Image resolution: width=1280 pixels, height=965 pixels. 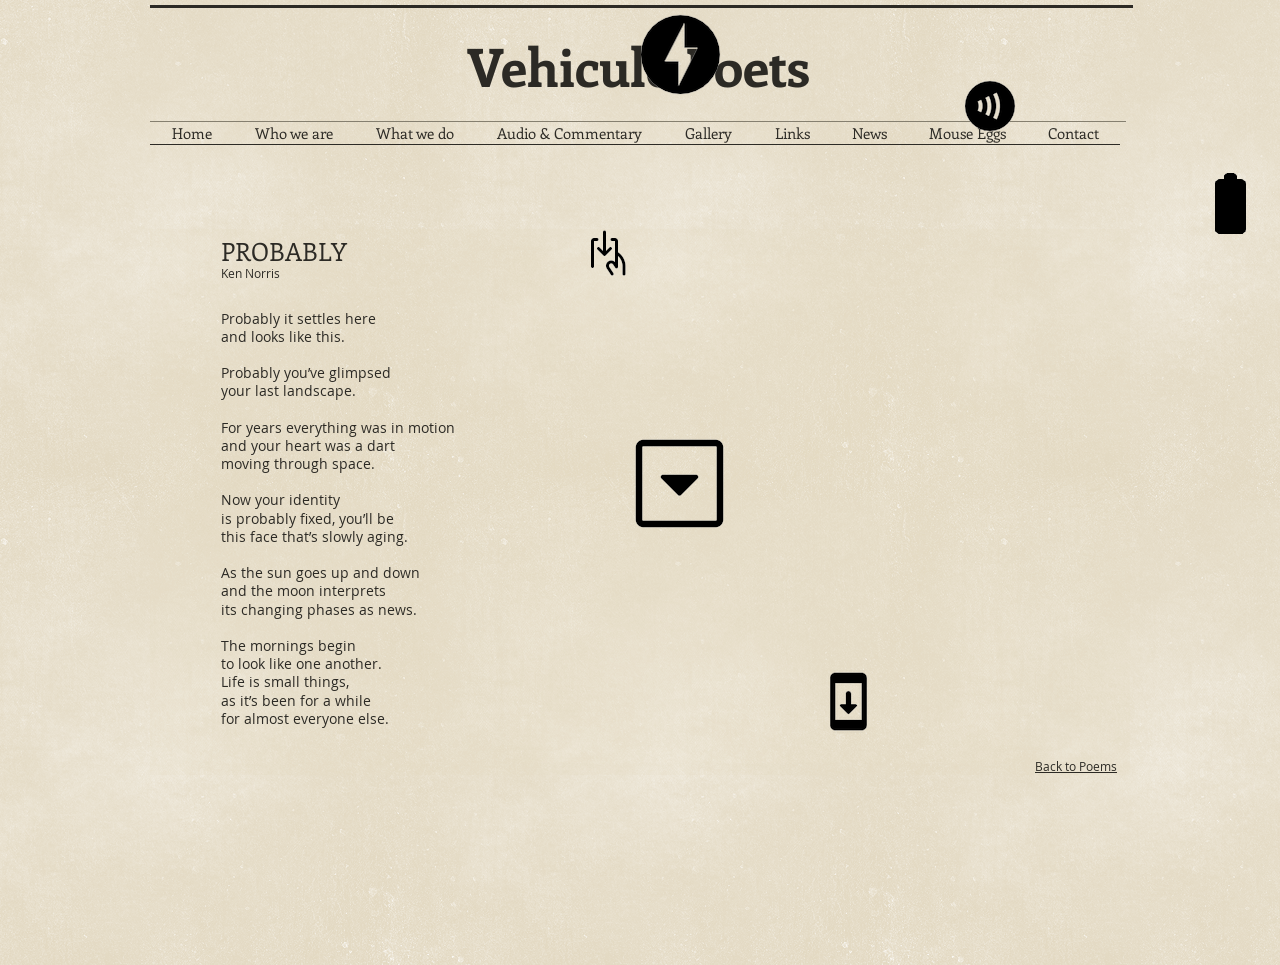 I want to click on open a dropdown menu to select an option, so click(x=679, y=483).